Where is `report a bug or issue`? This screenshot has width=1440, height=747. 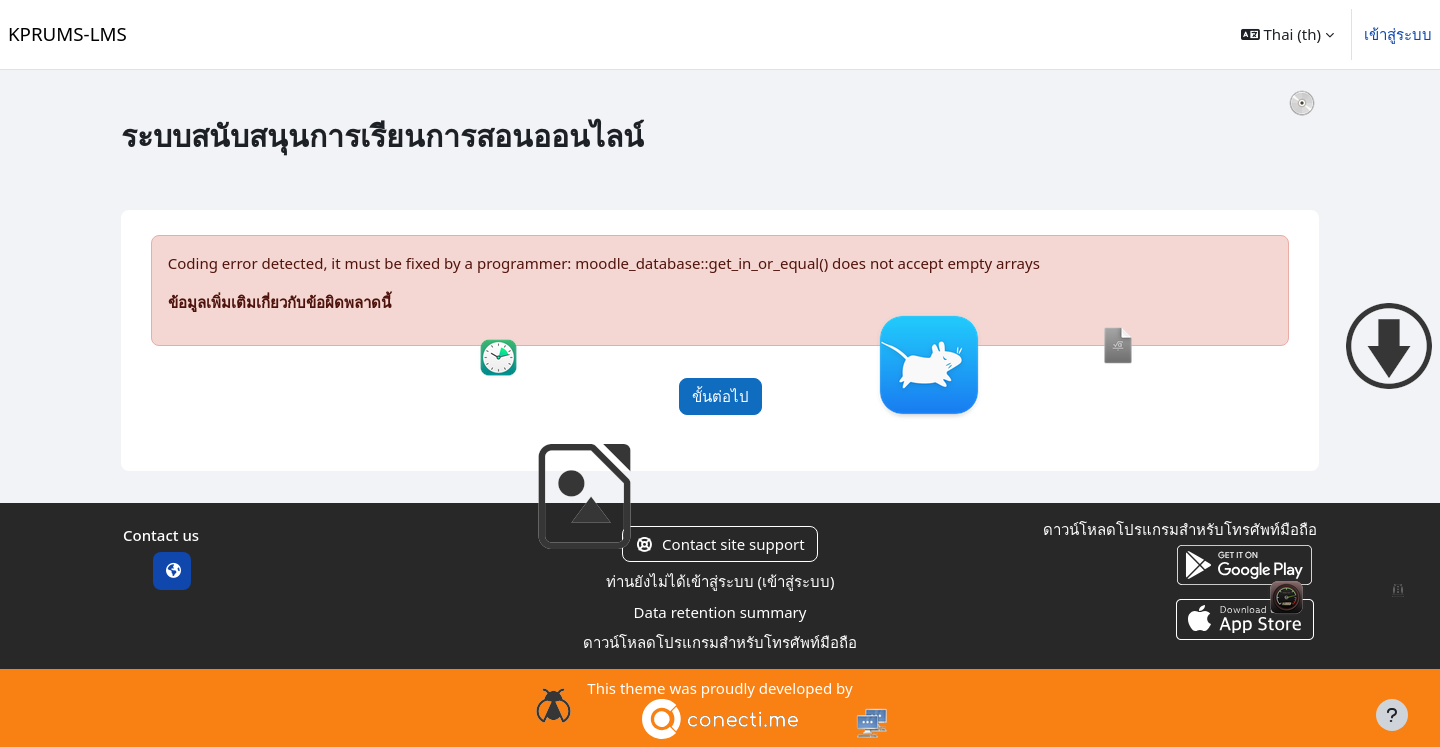 report a bug or issue is located at coordinates (553, 705).